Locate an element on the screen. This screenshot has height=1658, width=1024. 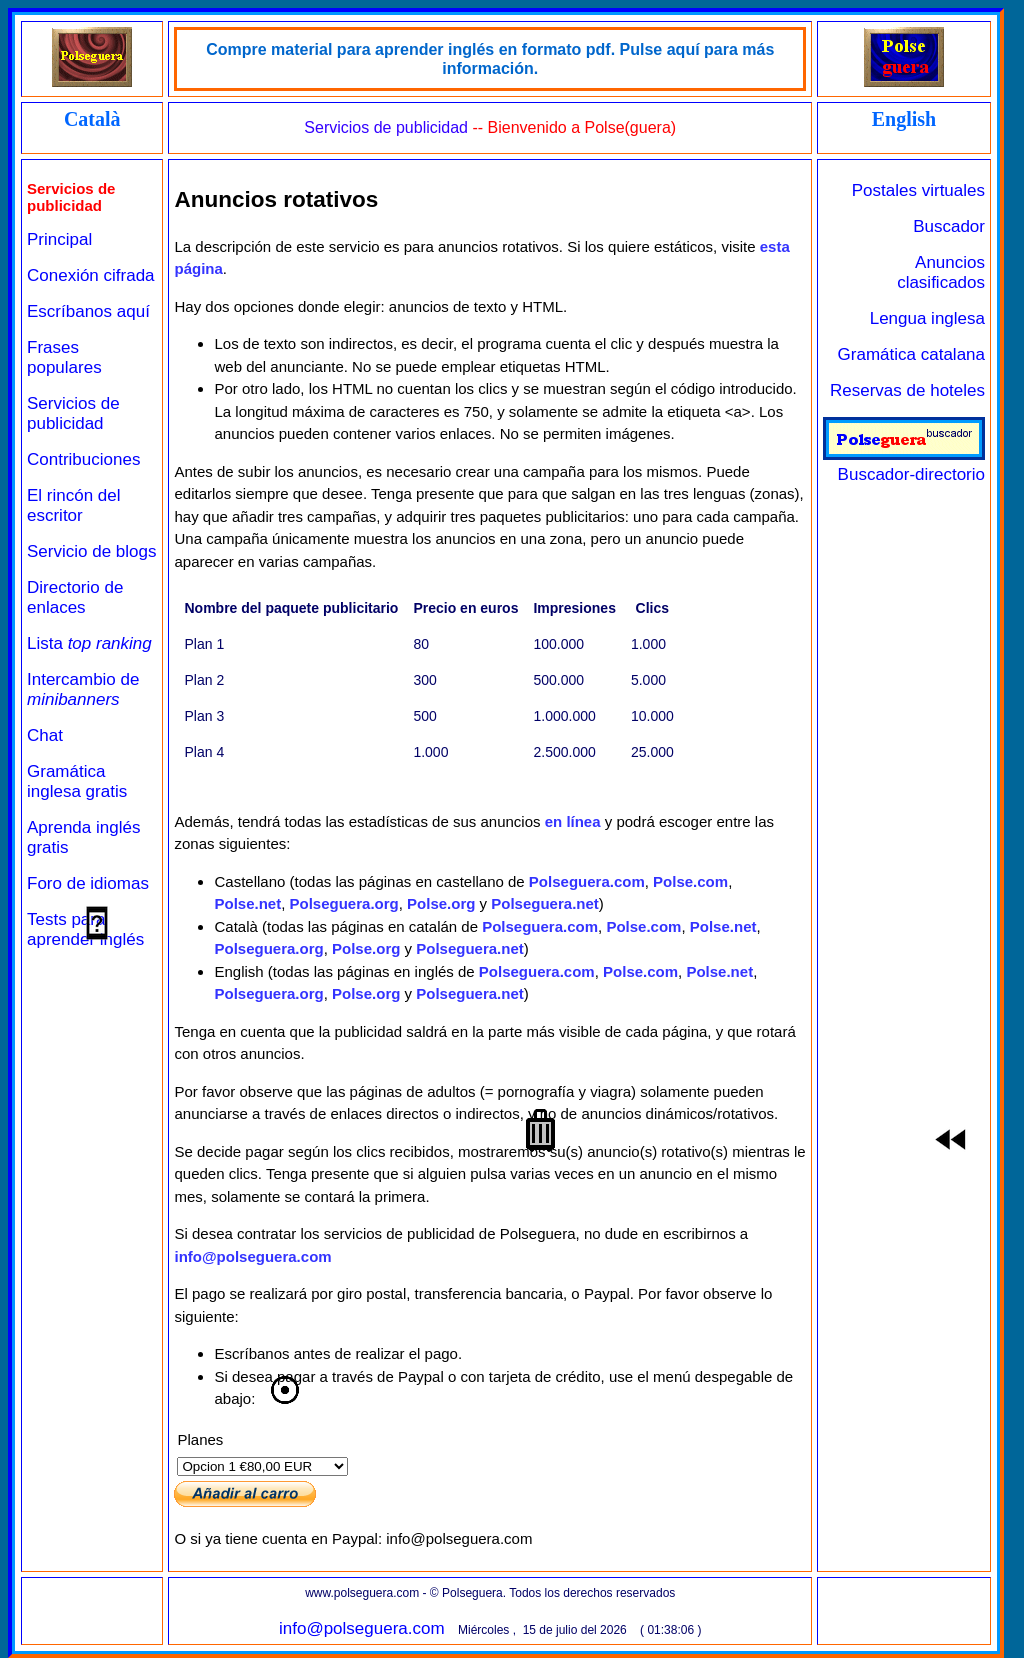
rewind media playback is located at coordinates (951, 1139).